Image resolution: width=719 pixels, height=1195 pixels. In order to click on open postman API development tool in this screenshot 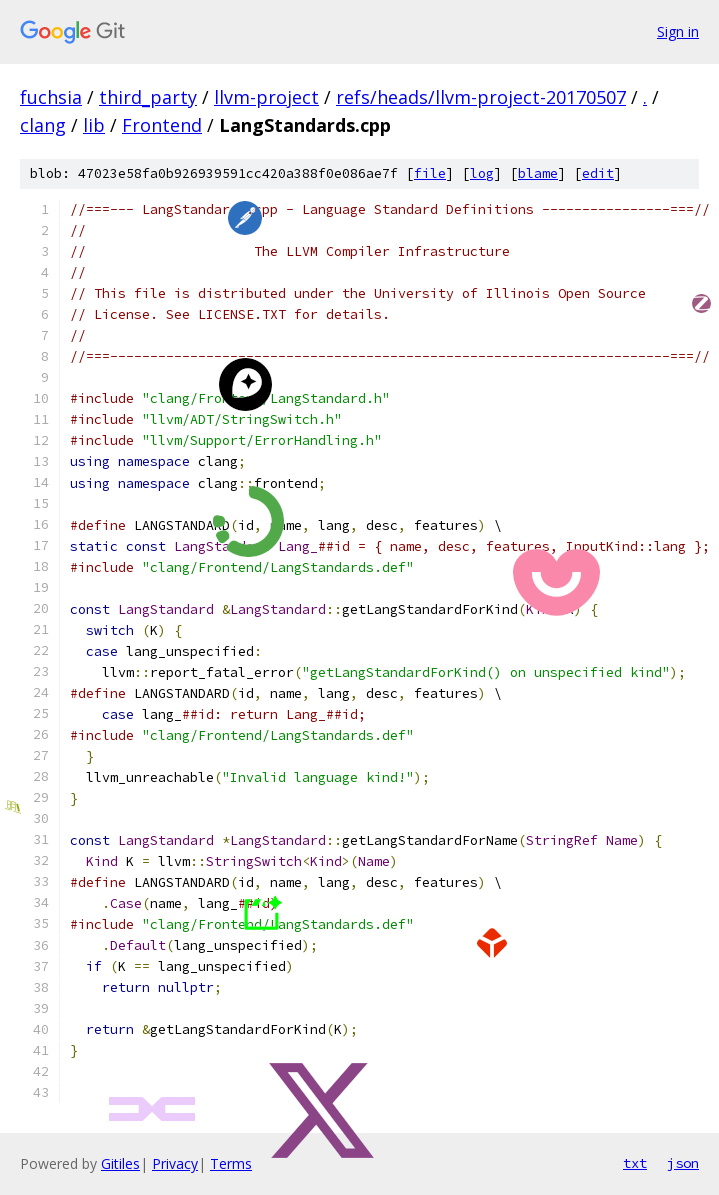, I will do `click(245, 218)`.